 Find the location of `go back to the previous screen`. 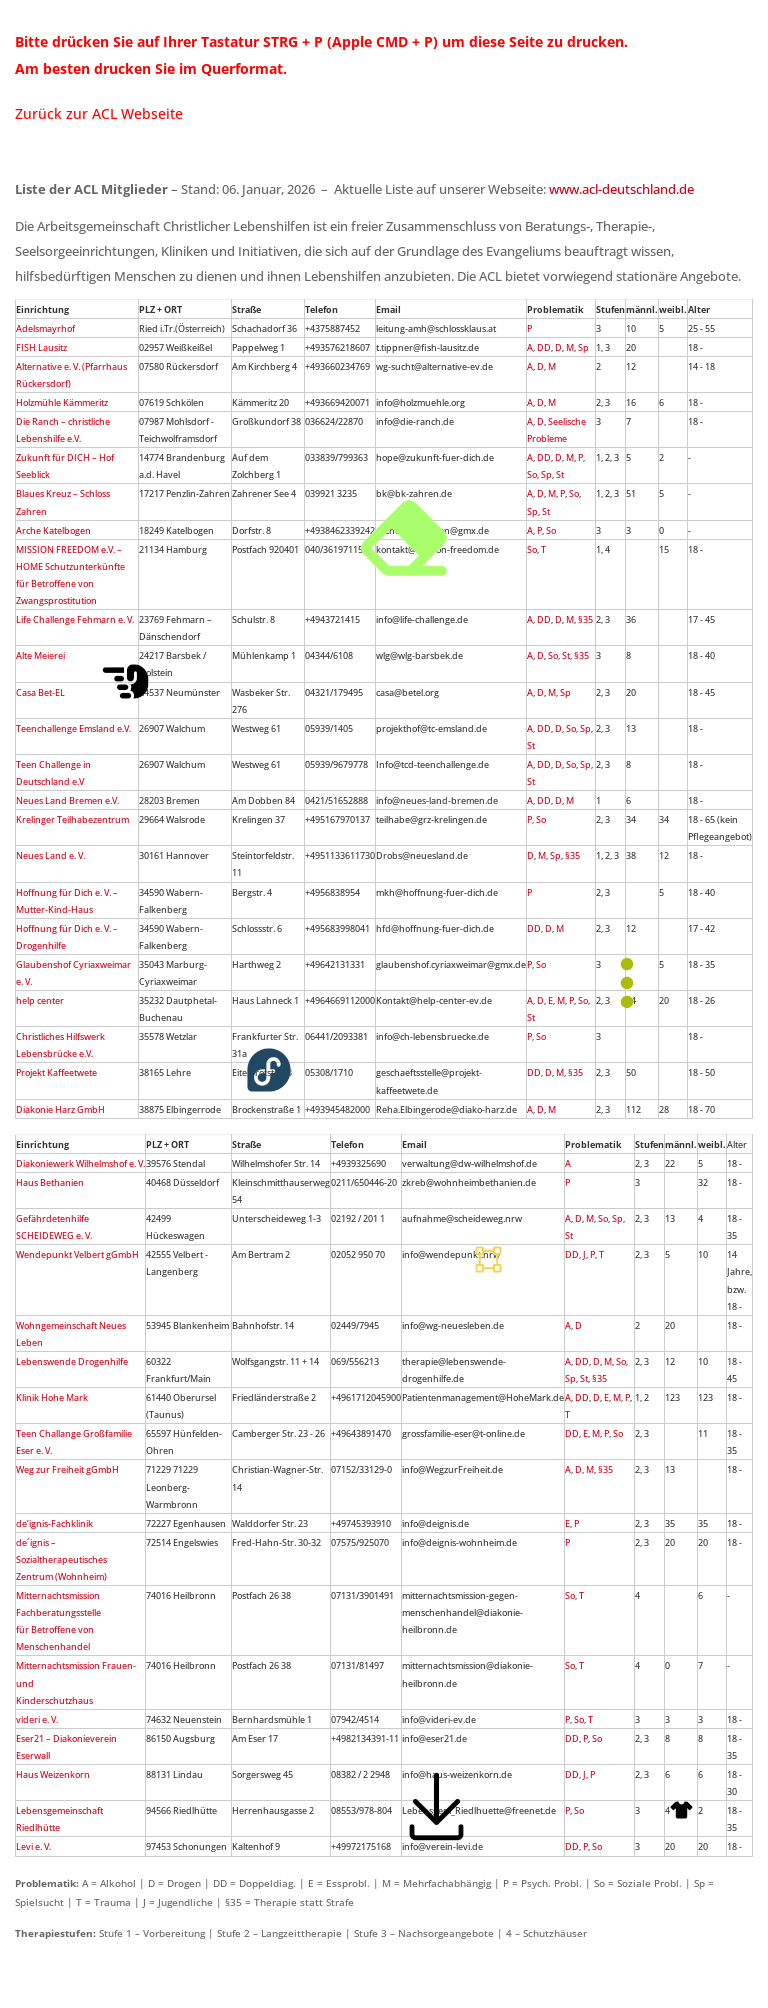

go back to the previous screen is located at coordinates (125, 681).